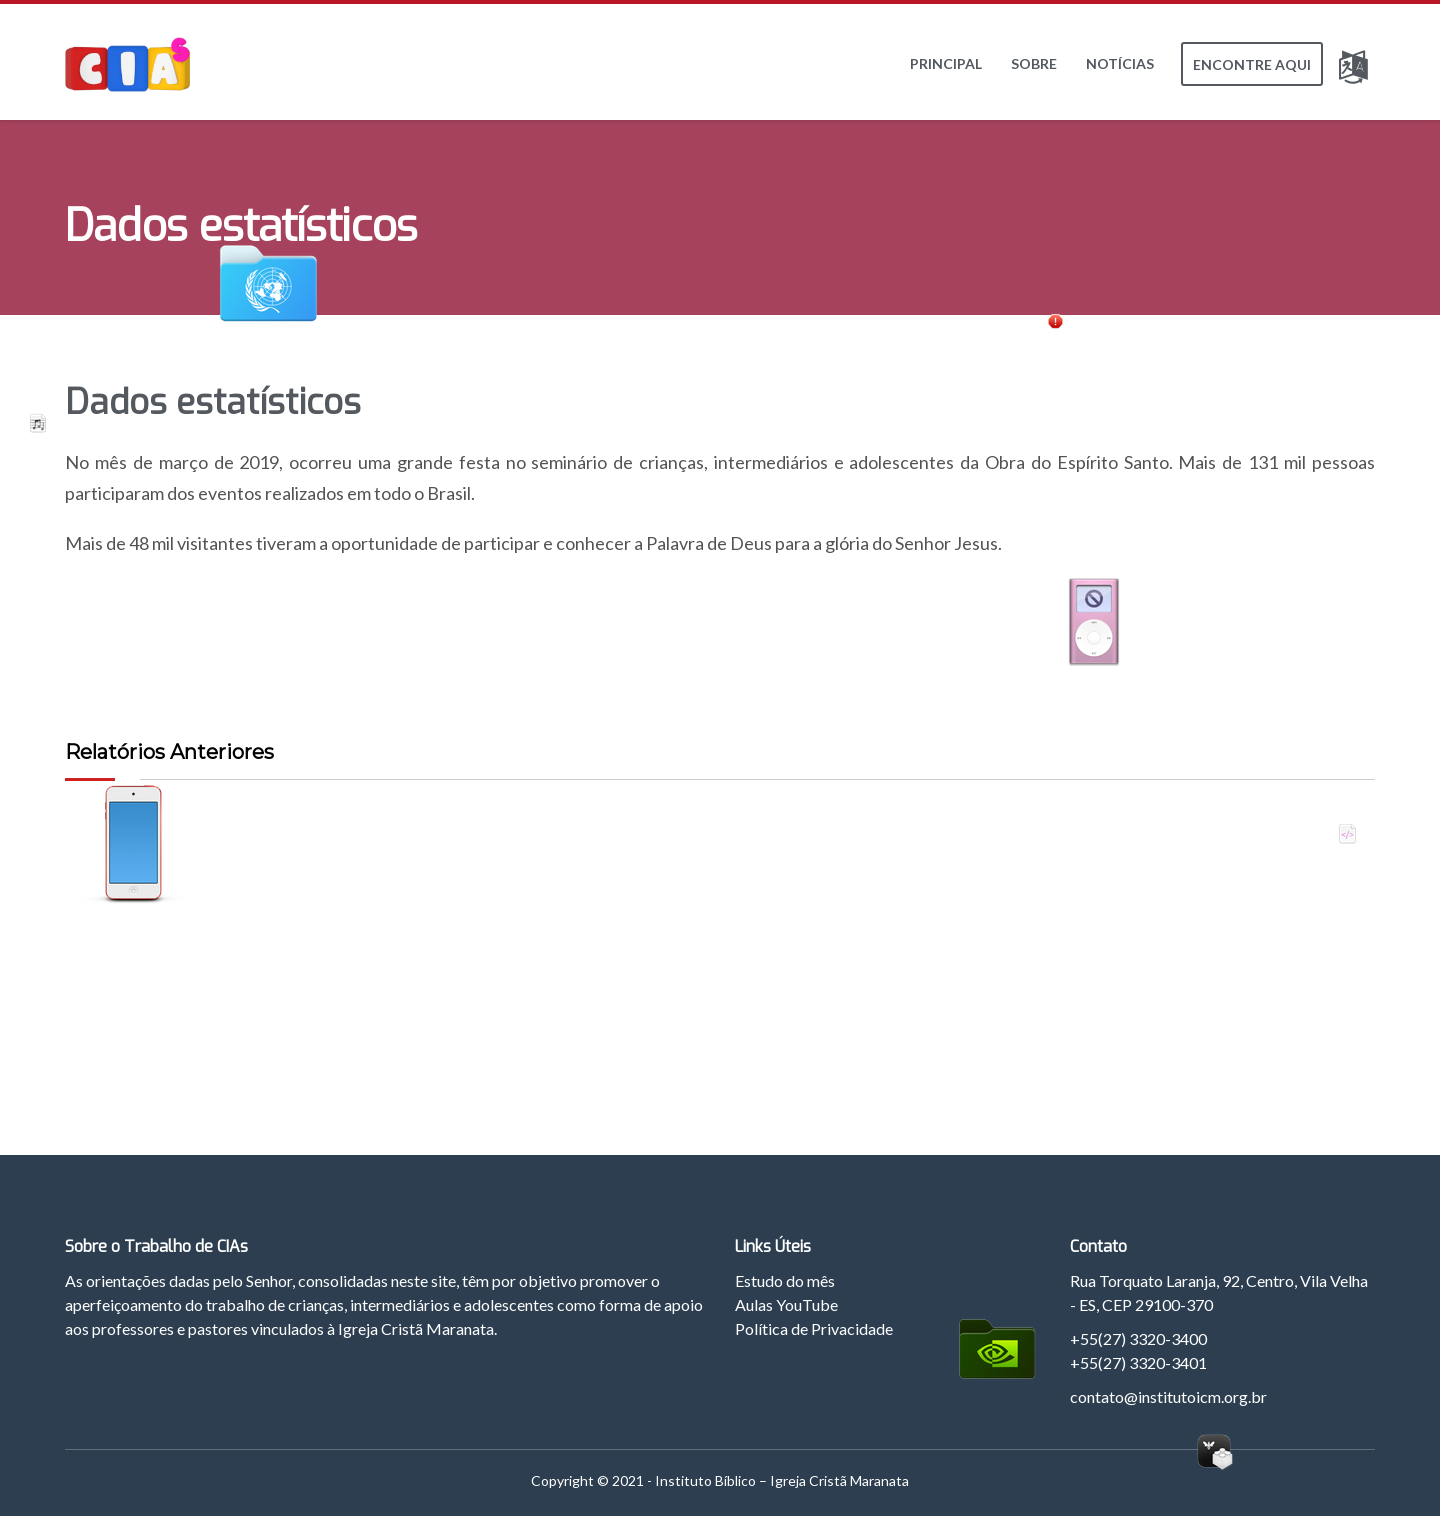  I want to click on an audio melody file type, so click(38, 423).